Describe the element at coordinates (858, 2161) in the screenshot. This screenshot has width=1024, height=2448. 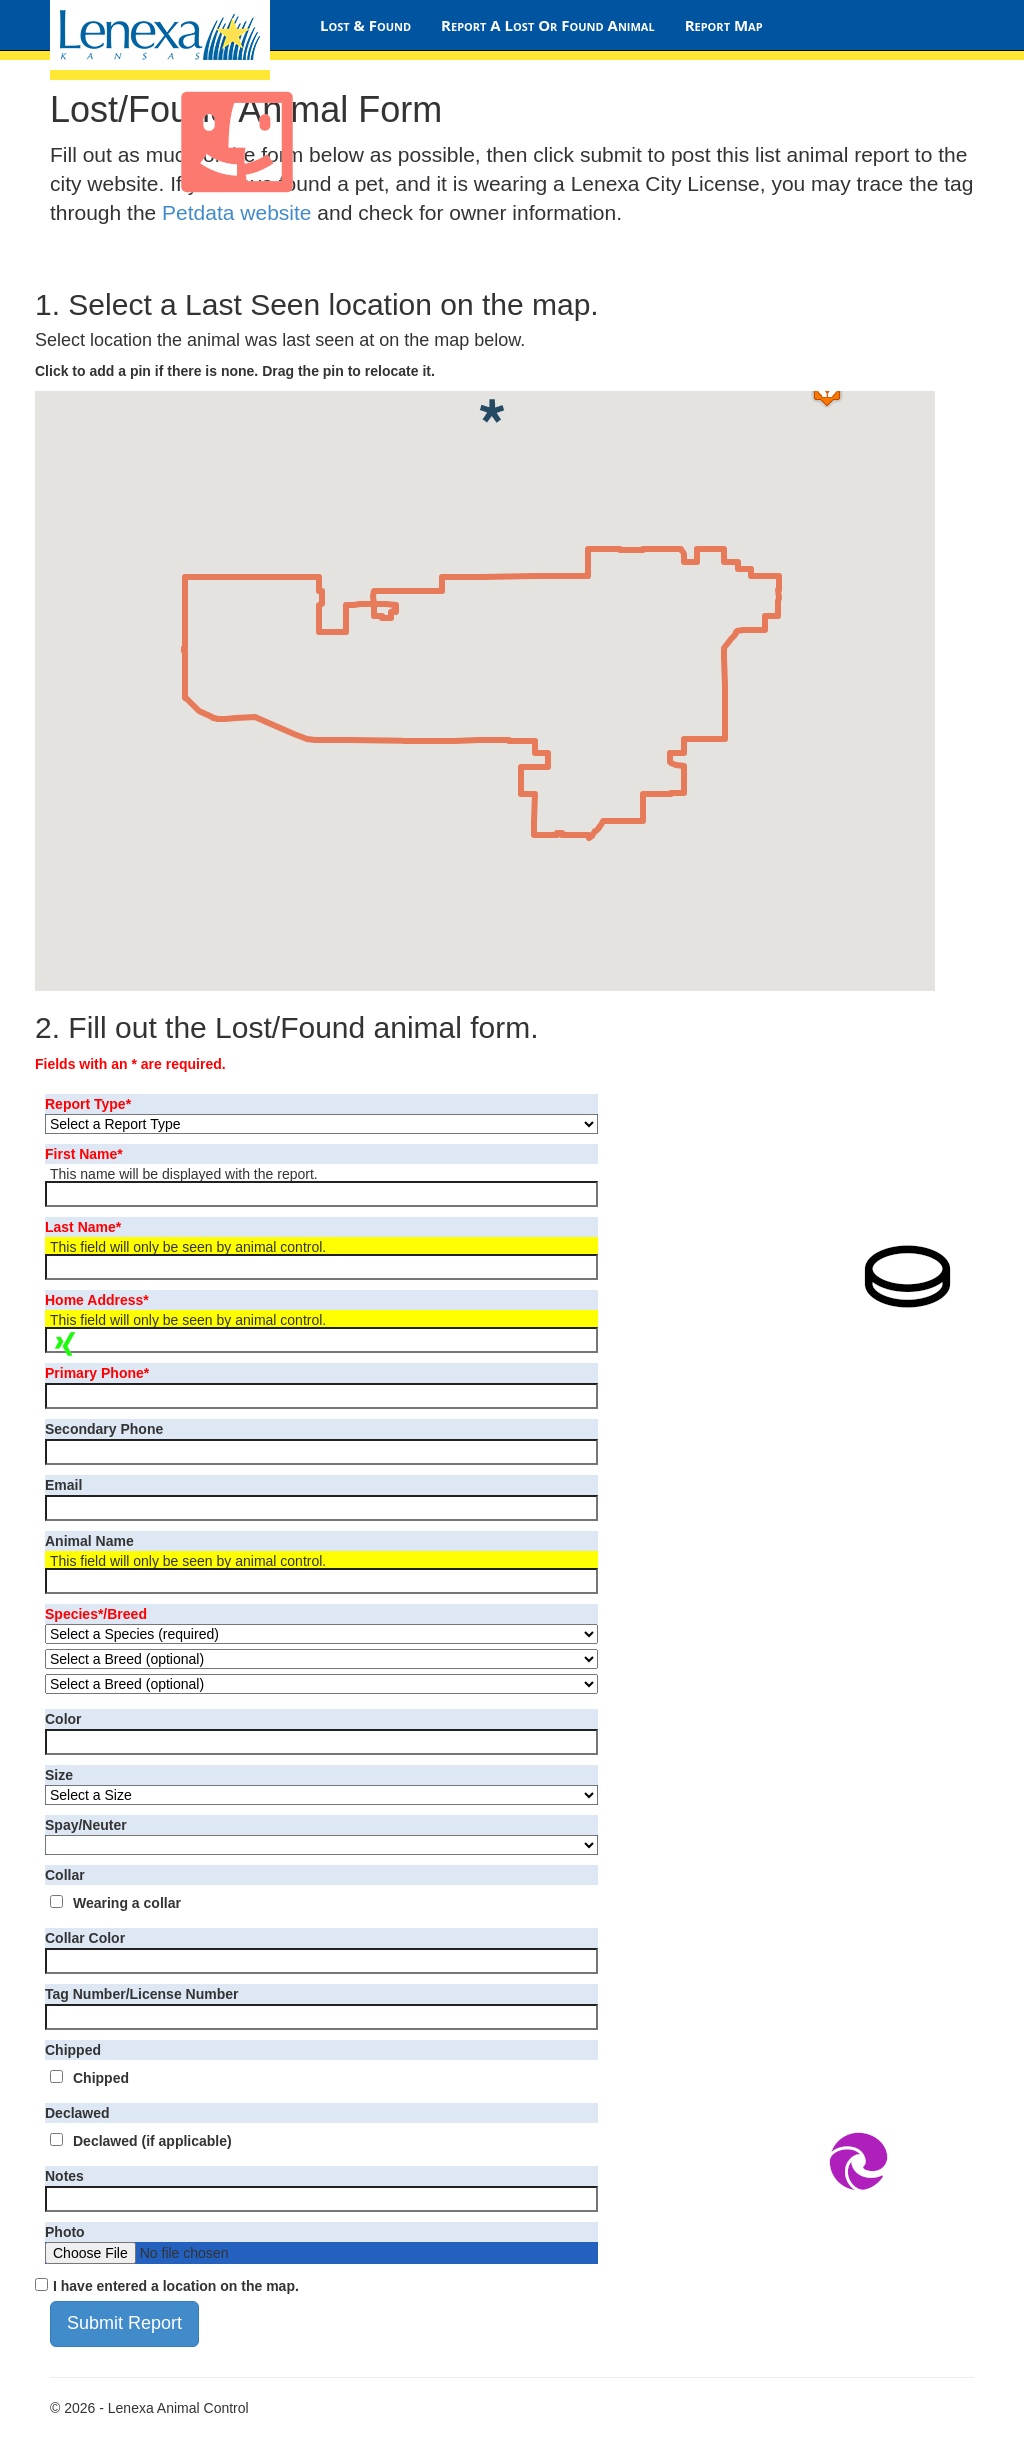
I see `open microsoft edge browser` at that location.